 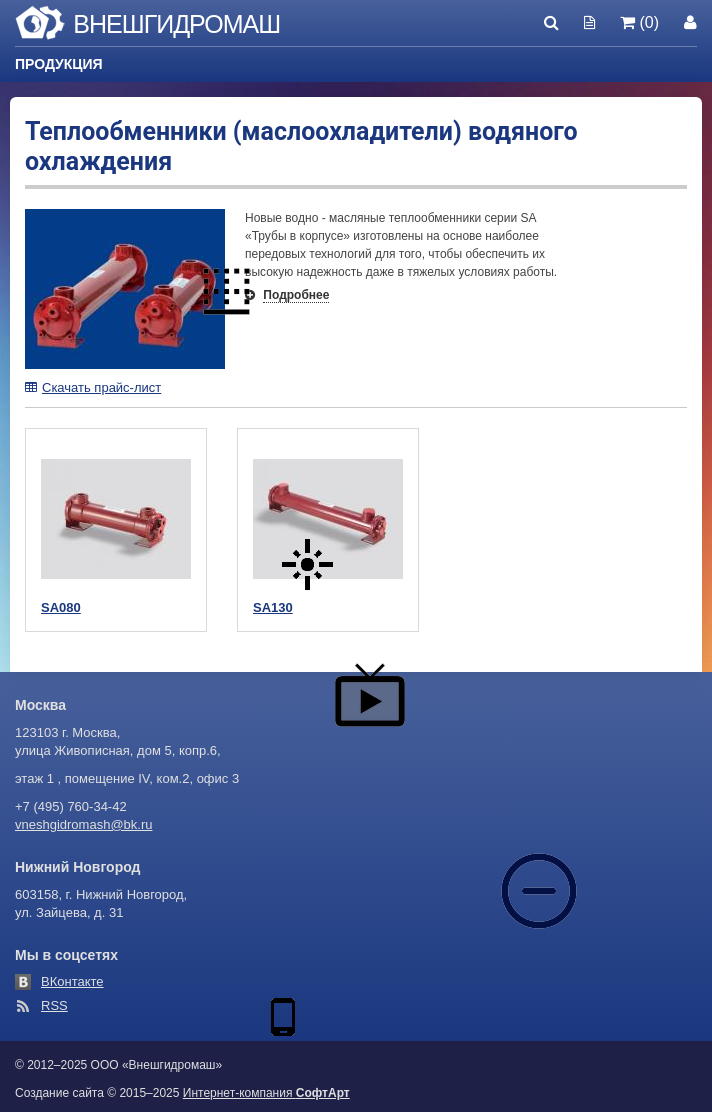 I want to click on remove an item from a list or collection, so click(x=539, y=891).